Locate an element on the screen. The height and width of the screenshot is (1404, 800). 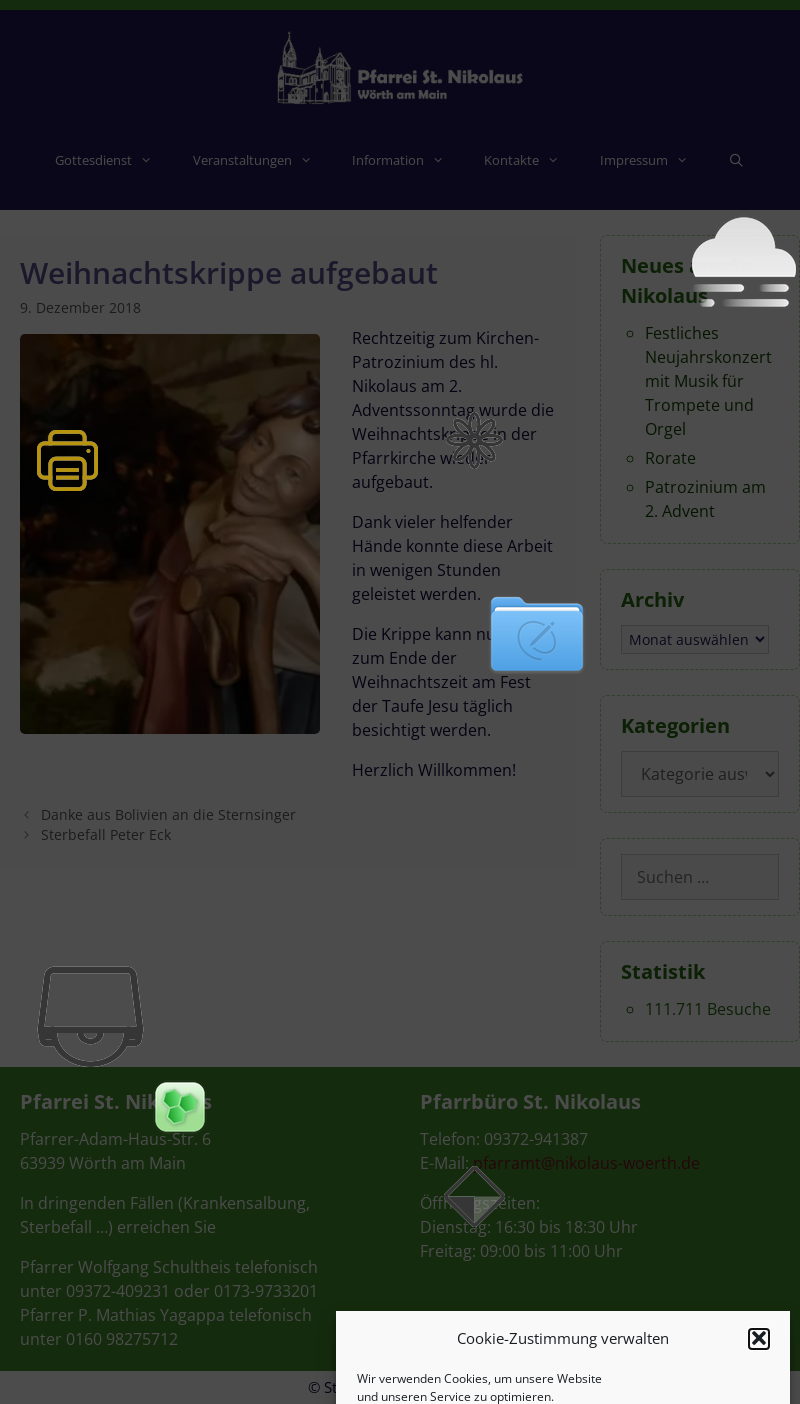
access optical disc drive is located at coordinates (90, 1013).